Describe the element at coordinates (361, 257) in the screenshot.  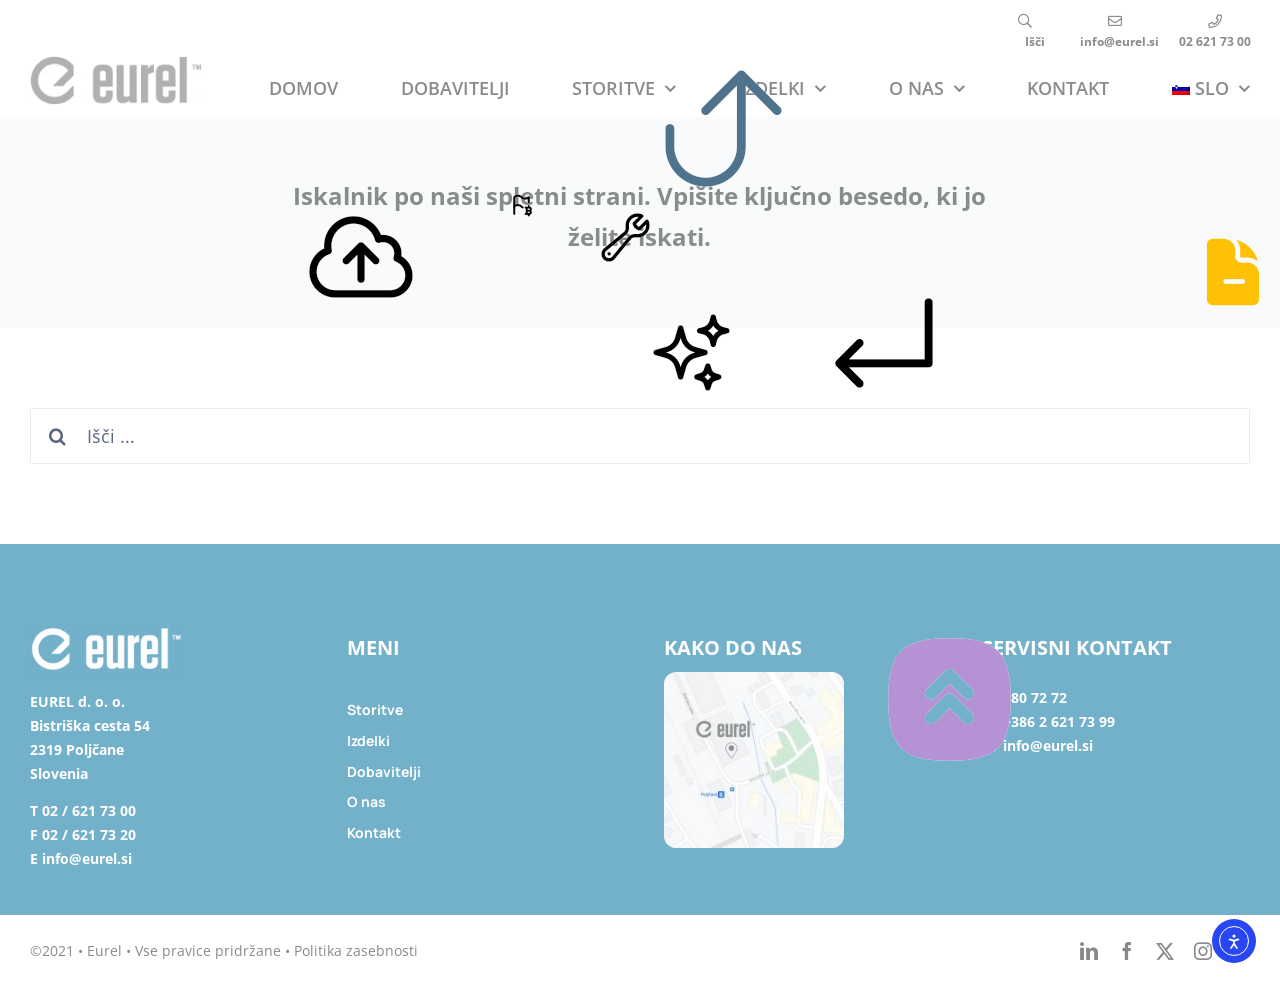
I see `upload file to cloud storage` at that location.